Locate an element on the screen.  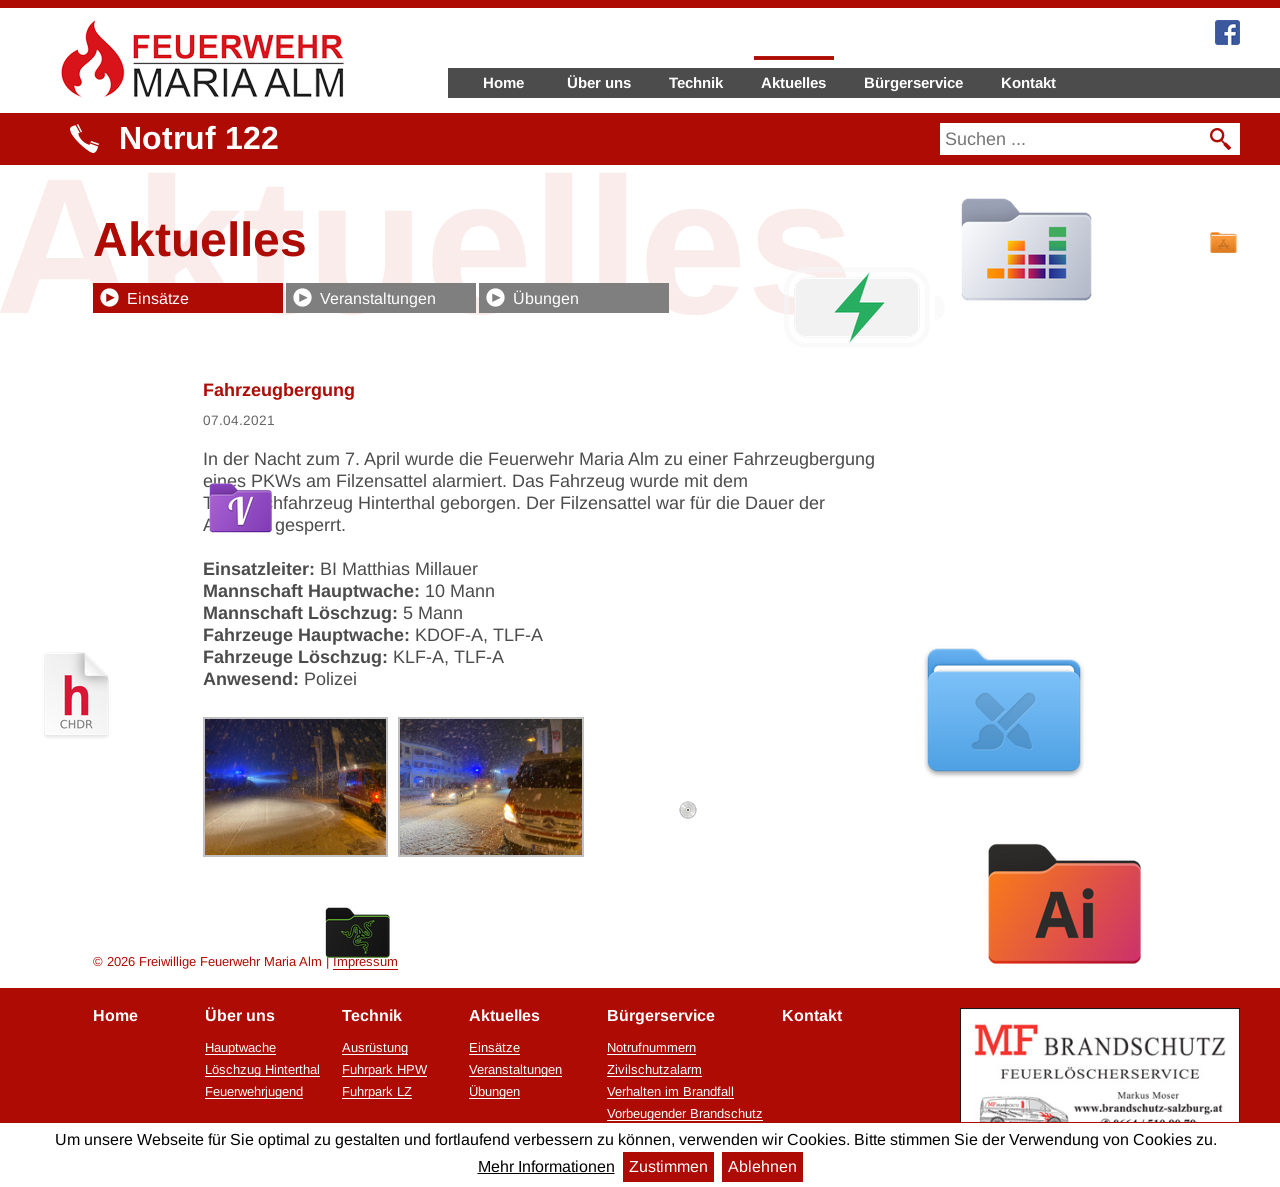
open folder containing vala programming files is located at coordinates (240, 509).